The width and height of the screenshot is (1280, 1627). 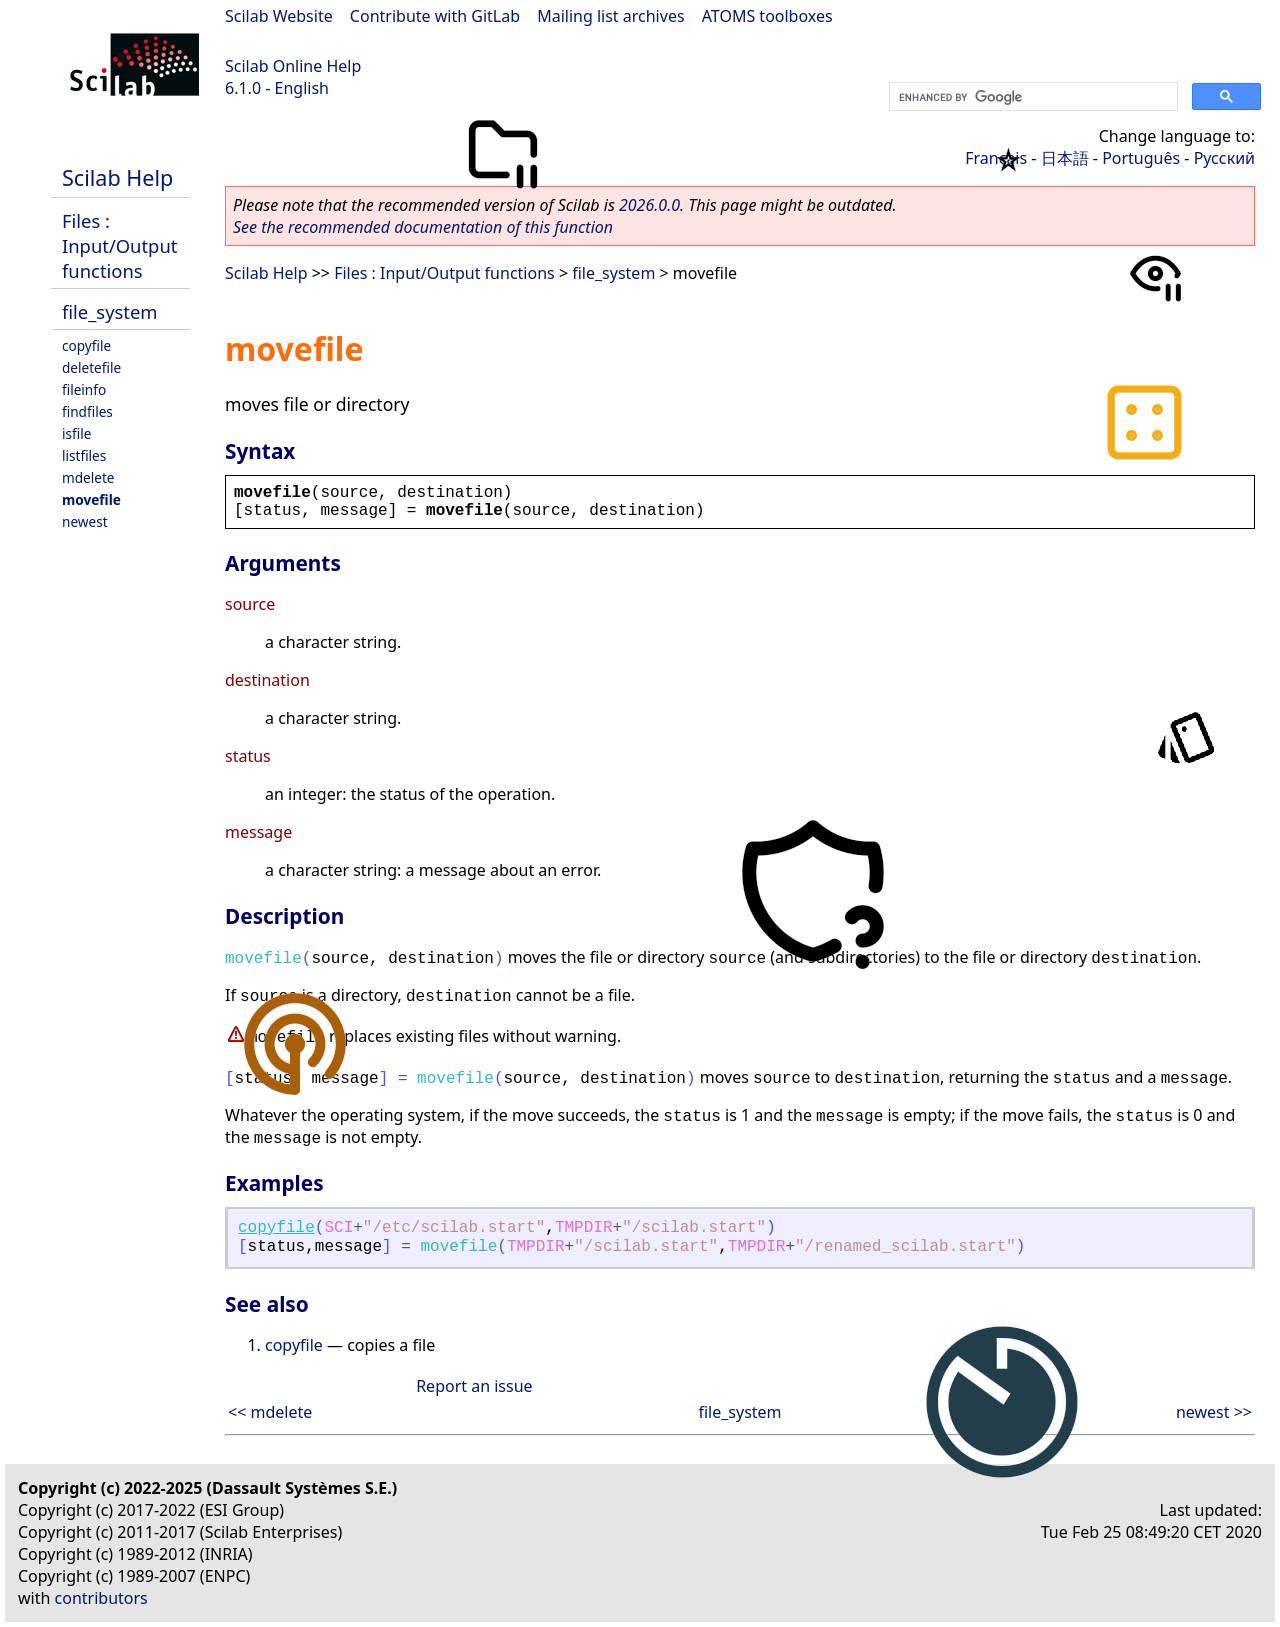 What do you see at coordinates (1144, 422) in the screenshot?
I see `randomize or shuffle content` at bounding box center [1144, 422].